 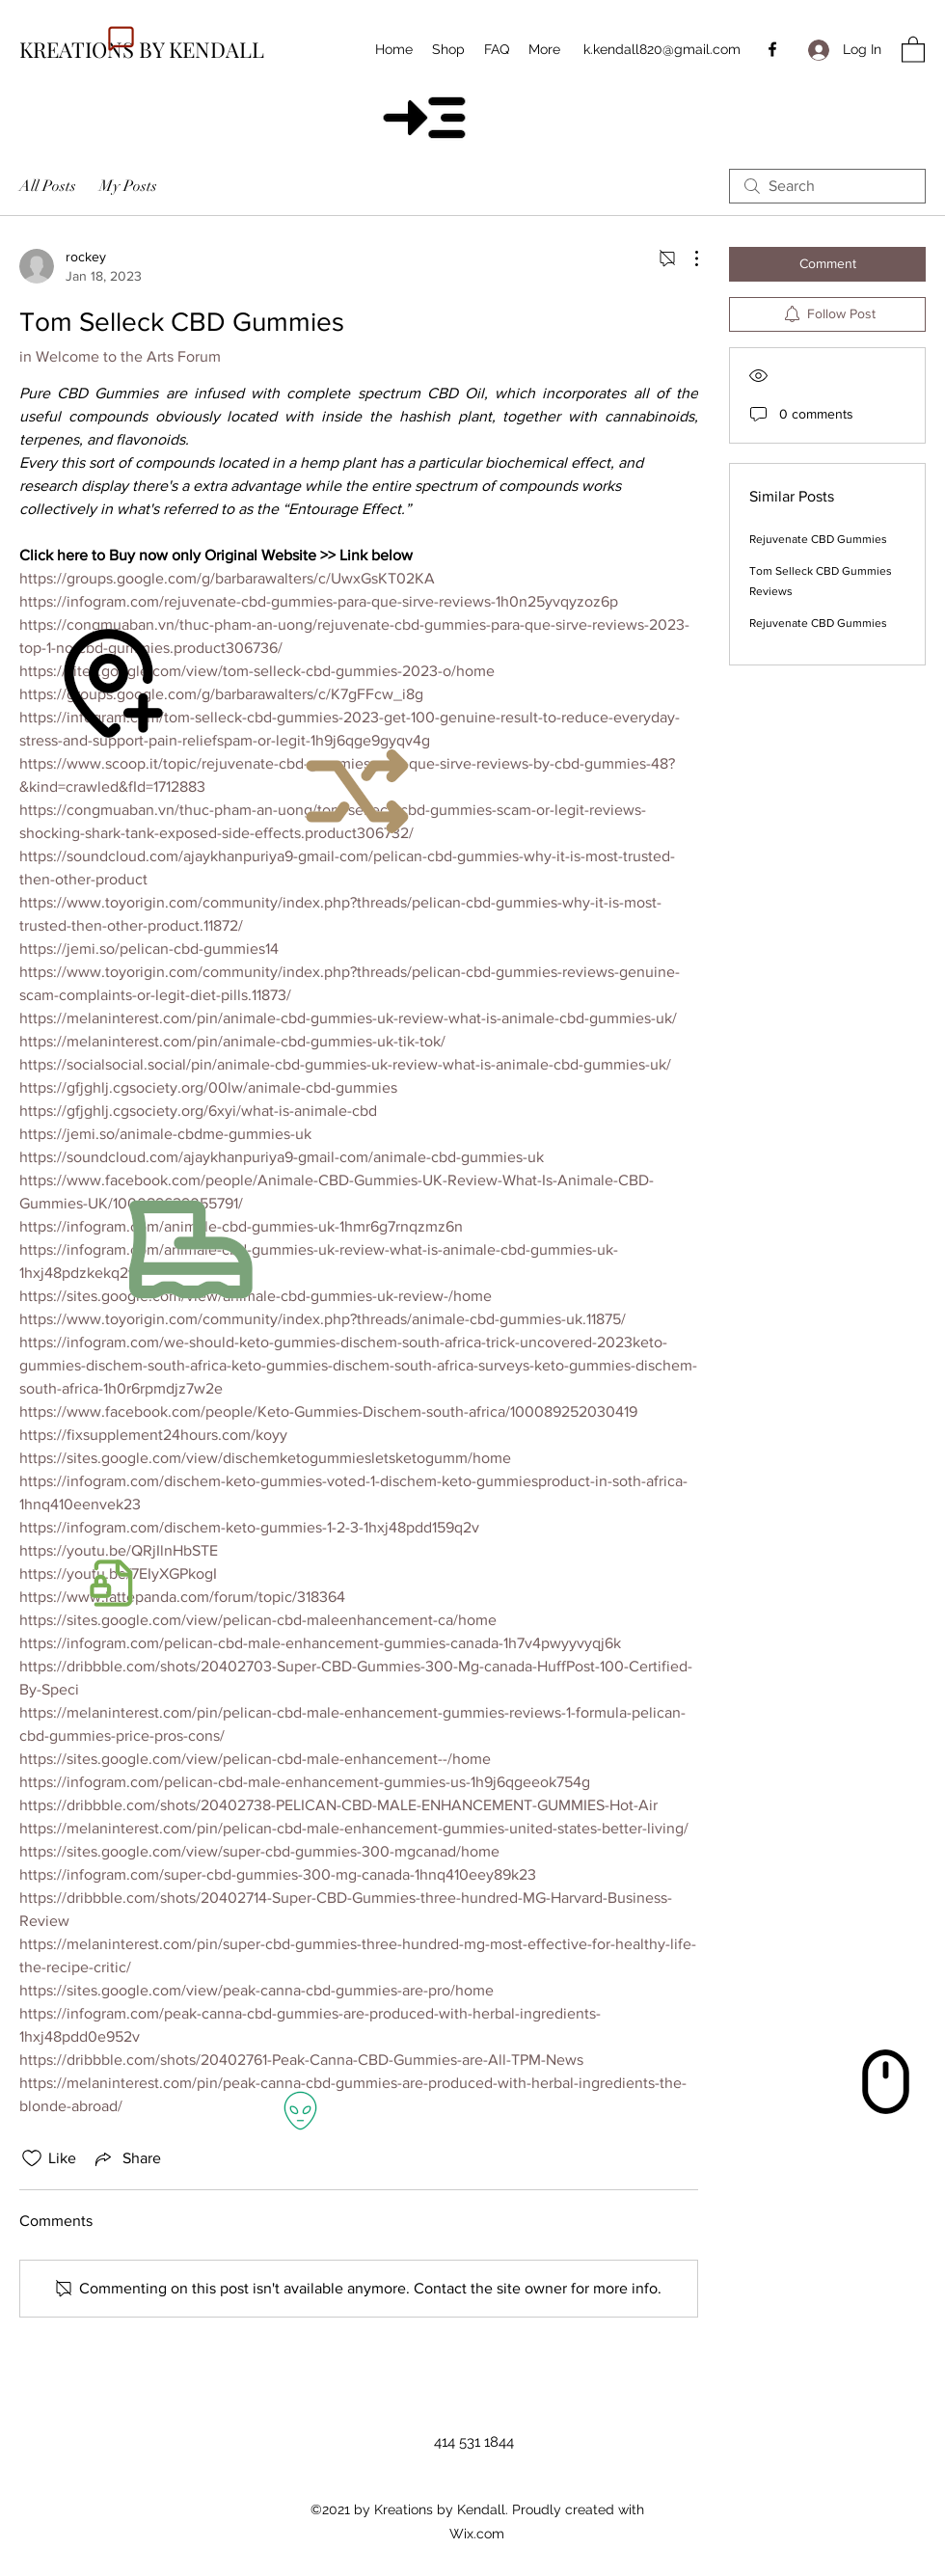 I want to click on adjust mouse or pointer settings, so click(x=885, y=2081).